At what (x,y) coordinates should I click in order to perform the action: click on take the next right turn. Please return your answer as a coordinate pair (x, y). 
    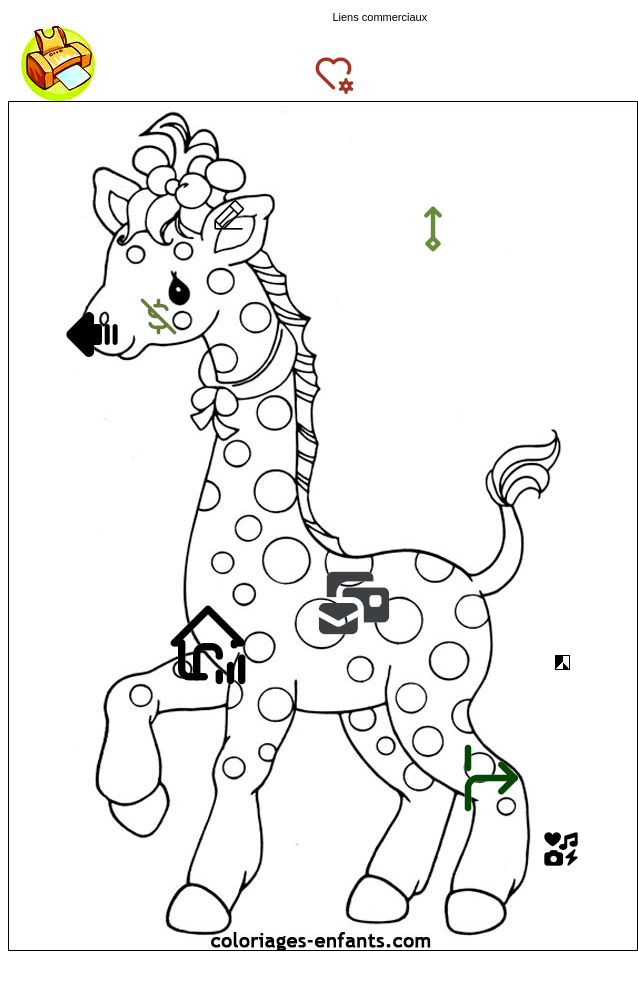
    Looking at the image, I should click on (488, 778).